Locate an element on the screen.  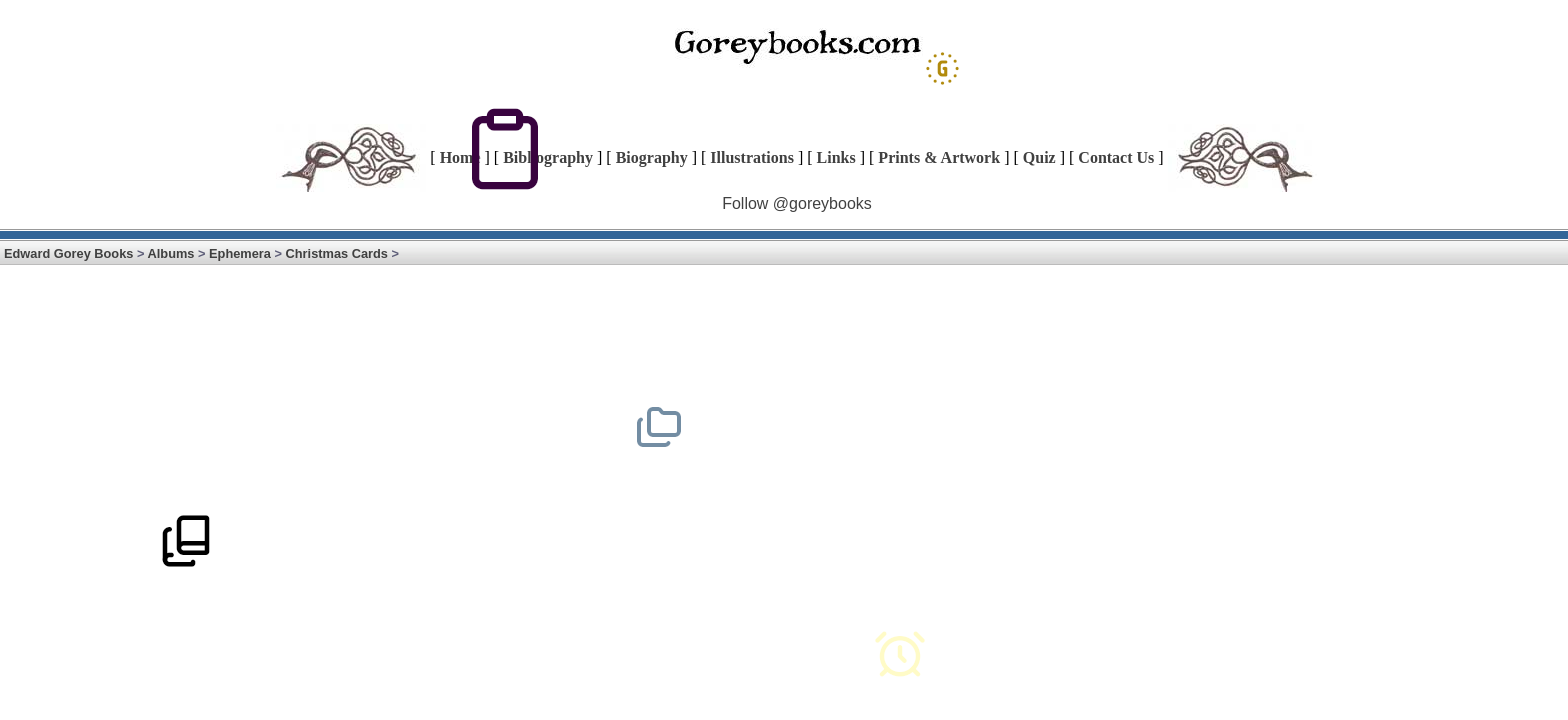
google account or service indicator is located at coordinates (942, 68).